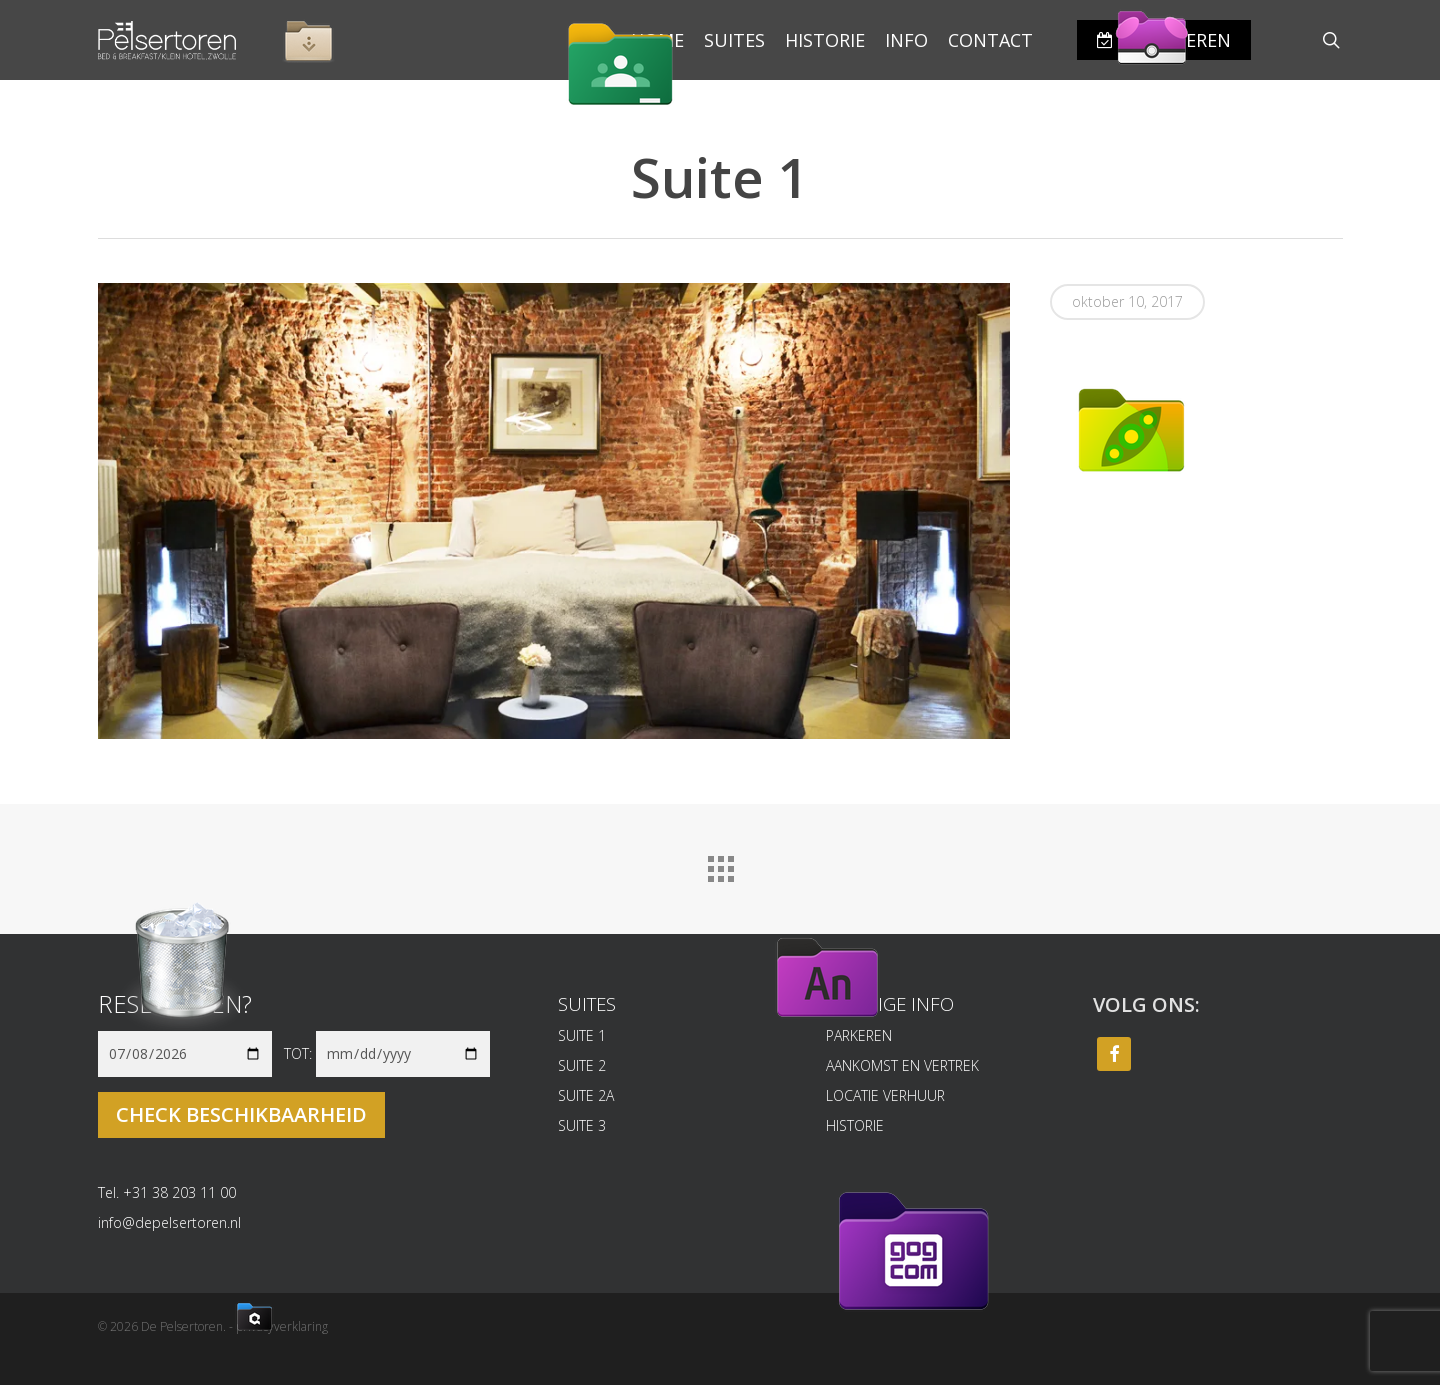  What do you see at coordinates (620, 67) in the screenshot?
I see `open google classroom files folder` at bounding box center [620, 67].